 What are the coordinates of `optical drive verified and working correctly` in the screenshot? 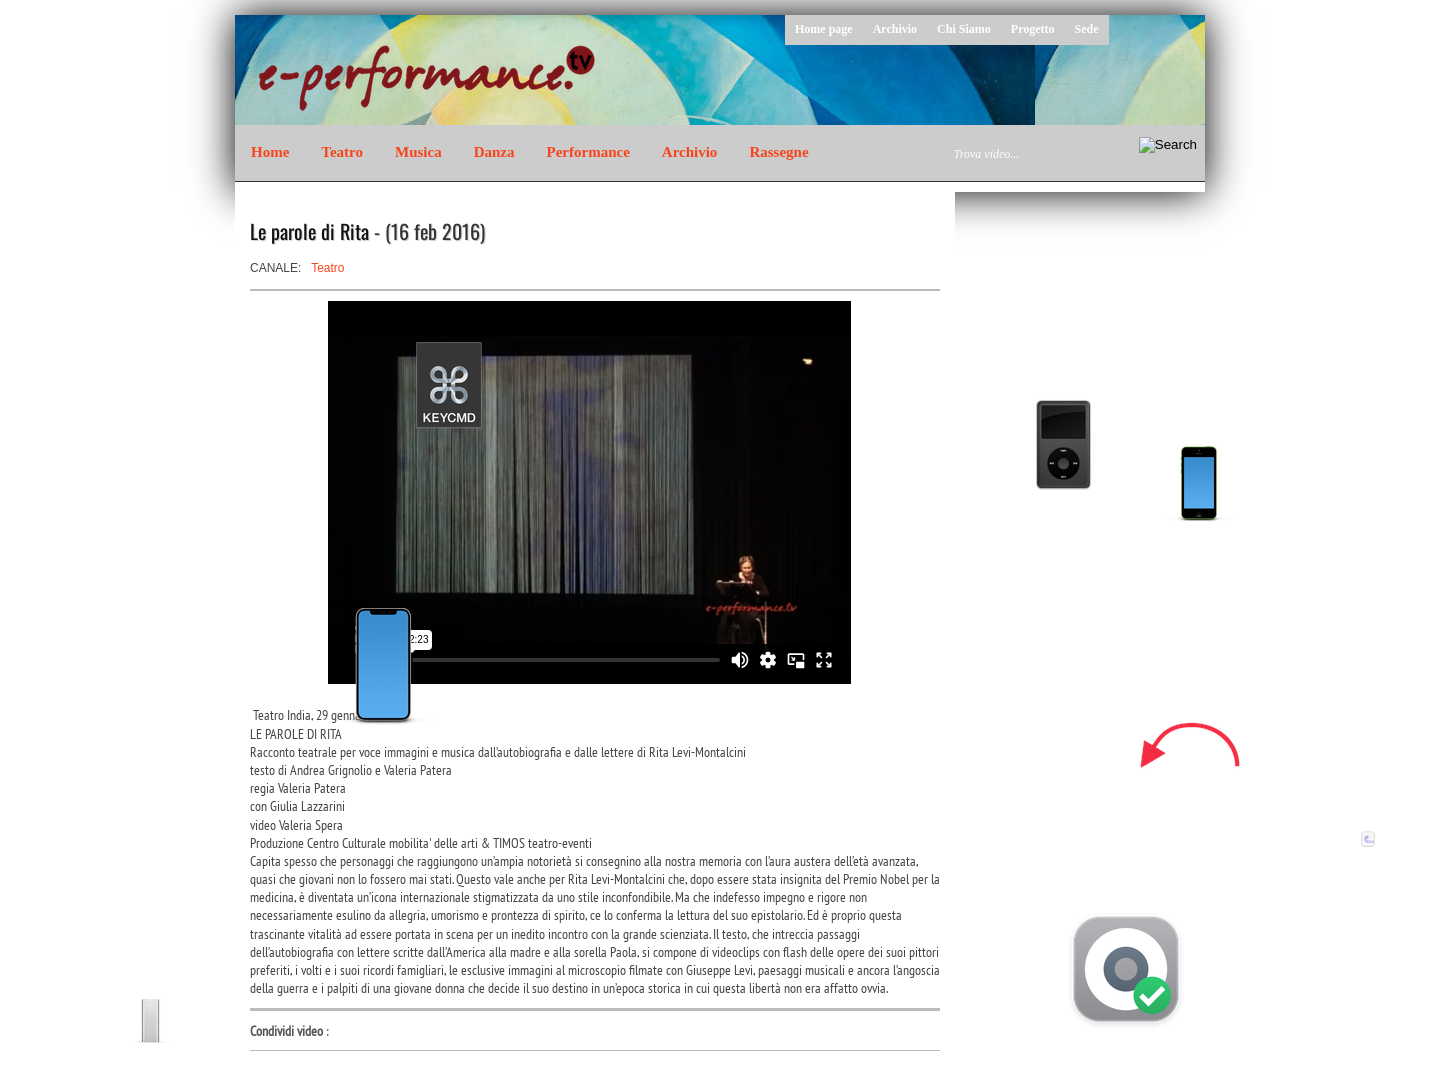 It's located at (1126, 971).